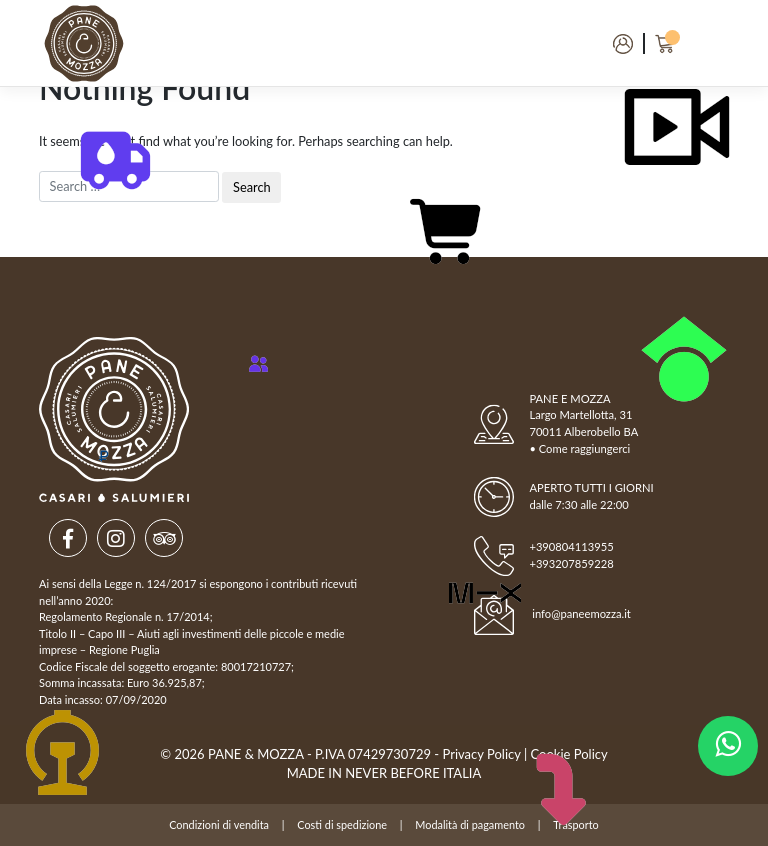 The width and height of the screenshot is (768, 846). What do you see at coordinates (258, 363) in the screenshot?
I see `view group members` at bounding box center [258, 363].